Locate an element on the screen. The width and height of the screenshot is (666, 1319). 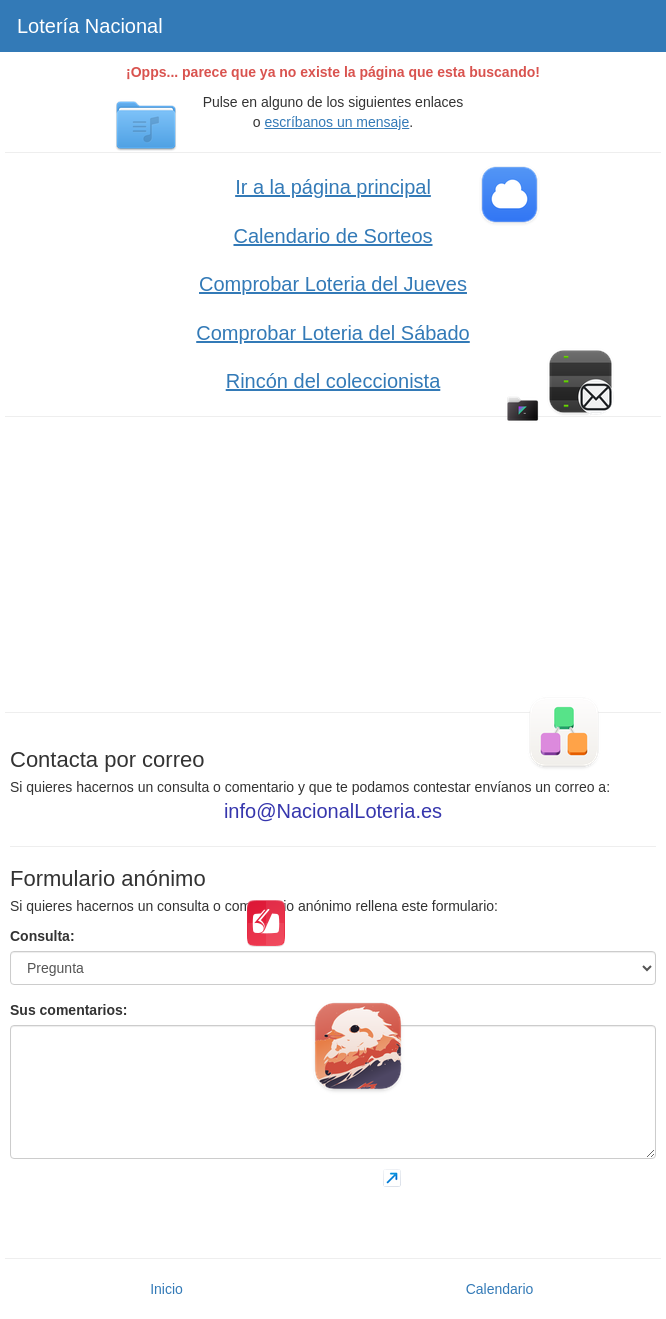
open GTK Node Editor application is located at coordinates (564, 732).